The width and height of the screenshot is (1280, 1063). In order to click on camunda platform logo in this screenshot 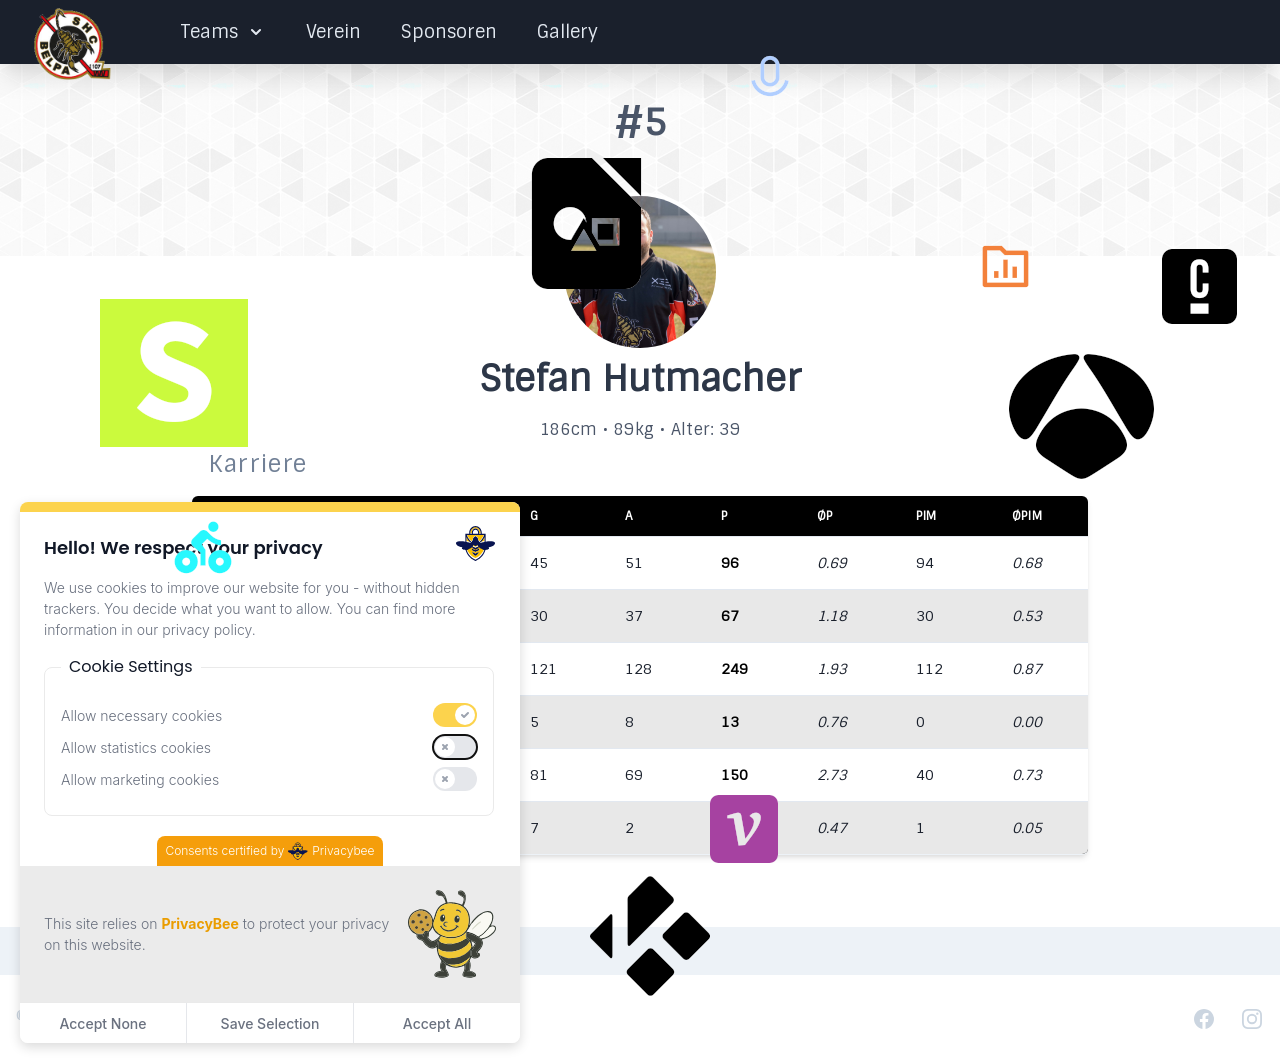, I will do `click(1199, 286)`.